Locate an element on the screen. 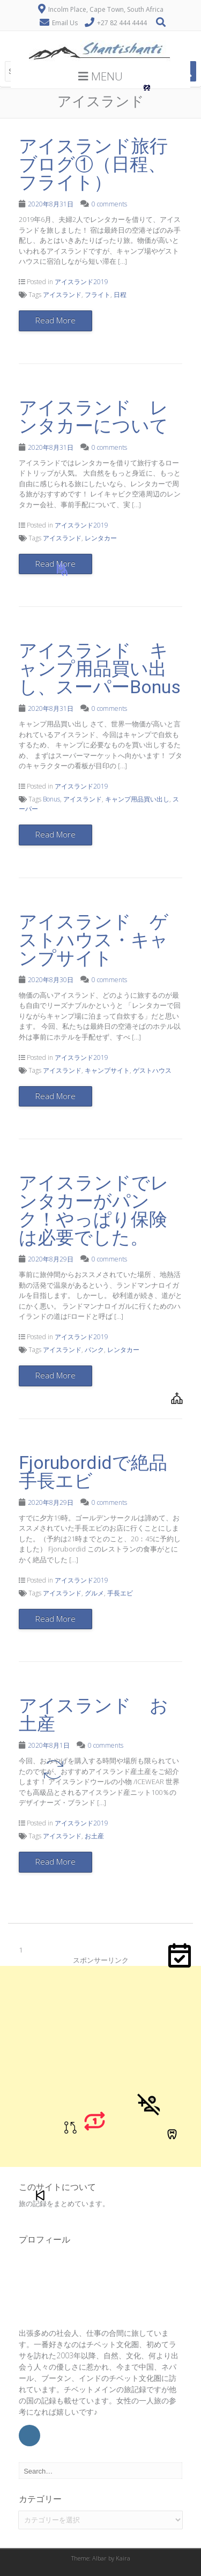  confirm or complete a scheduled event is located at coordinates (180, 1956).